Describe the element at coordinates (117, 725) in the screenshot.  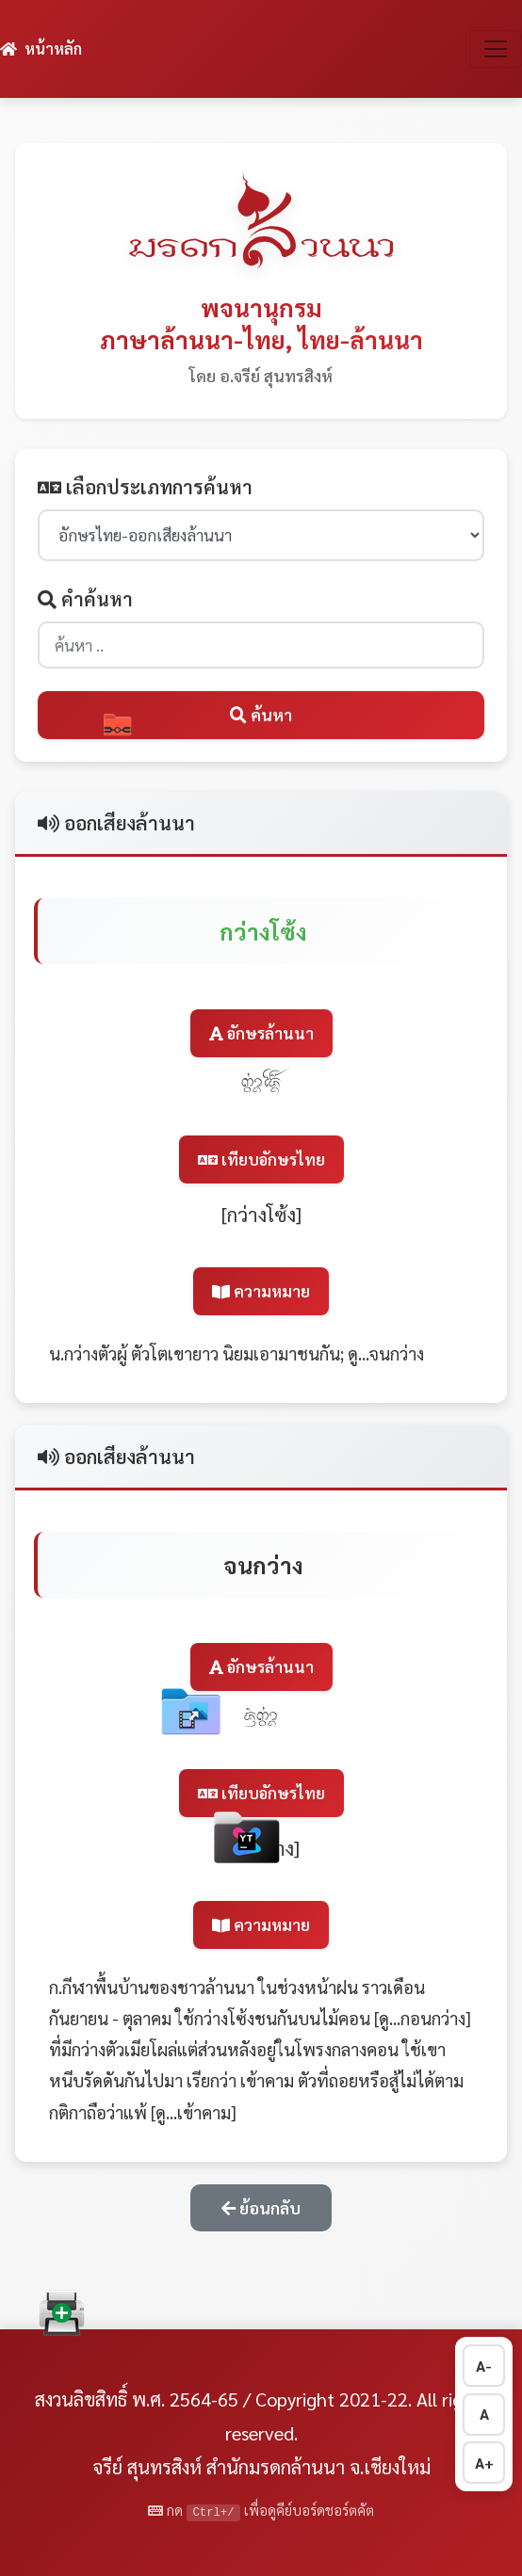
I see `open folder containing cherish ball pokémon or event pokémon` at that location.